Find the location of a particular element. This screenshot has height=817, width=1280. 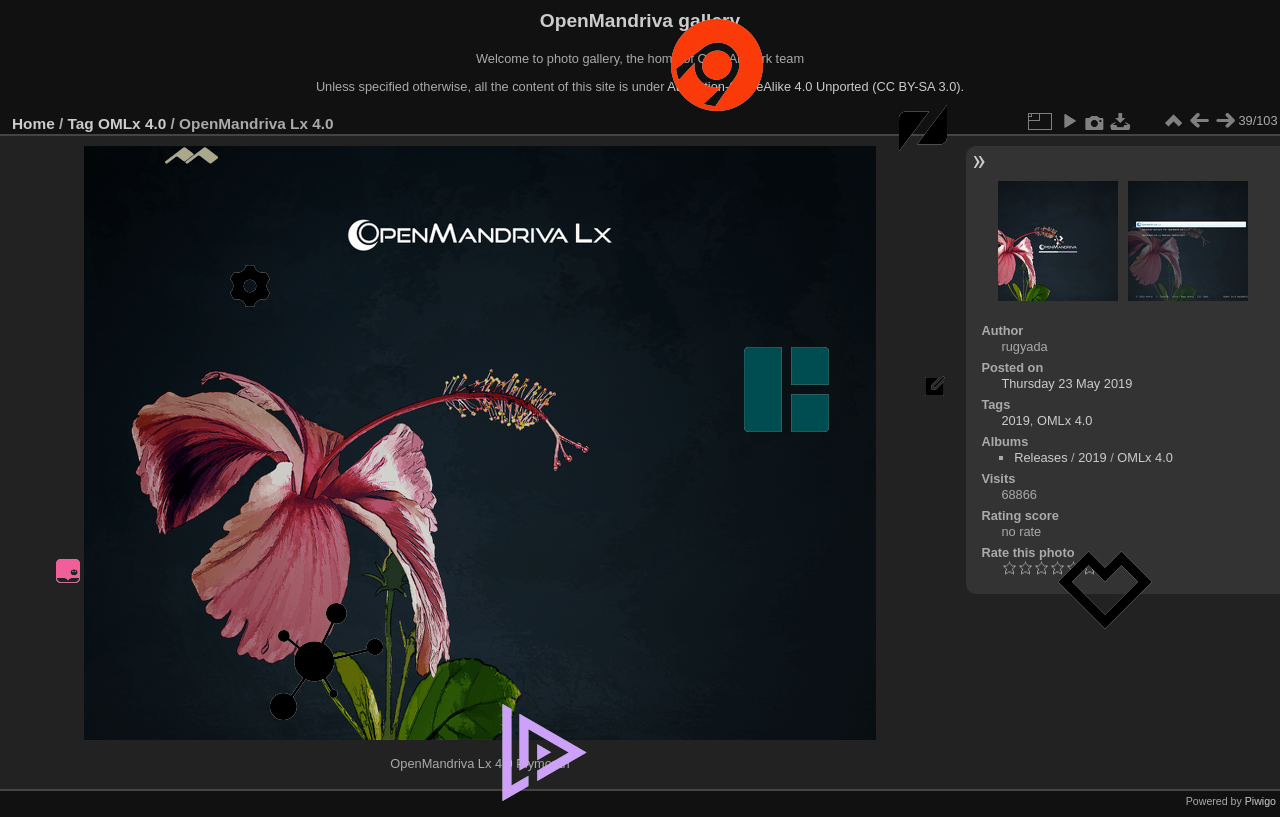

open icinga monitoring dashboard is located at coordinates (326, 661).